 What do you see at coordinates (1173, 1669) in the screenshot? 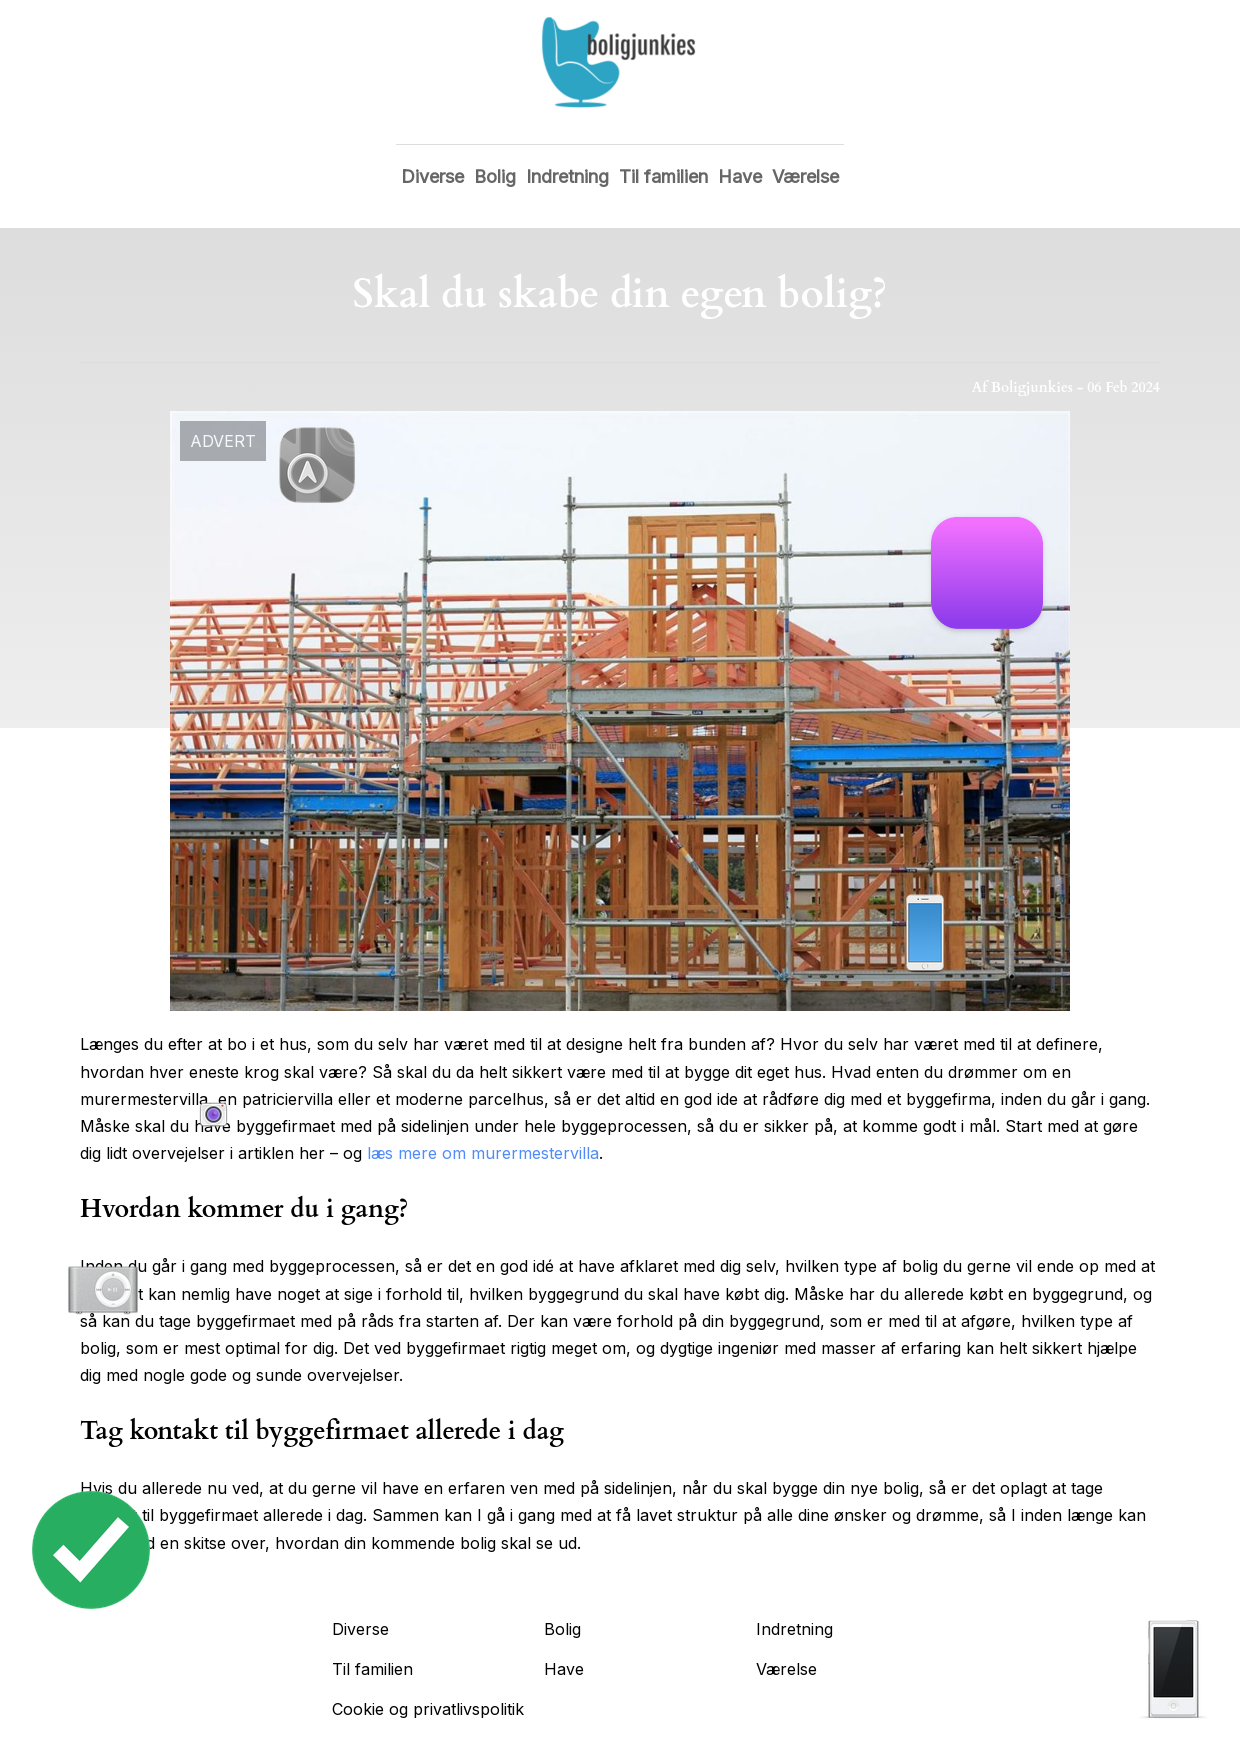
I see `indicates a connected iPod nano device` at bounding box center [1173, 1669].